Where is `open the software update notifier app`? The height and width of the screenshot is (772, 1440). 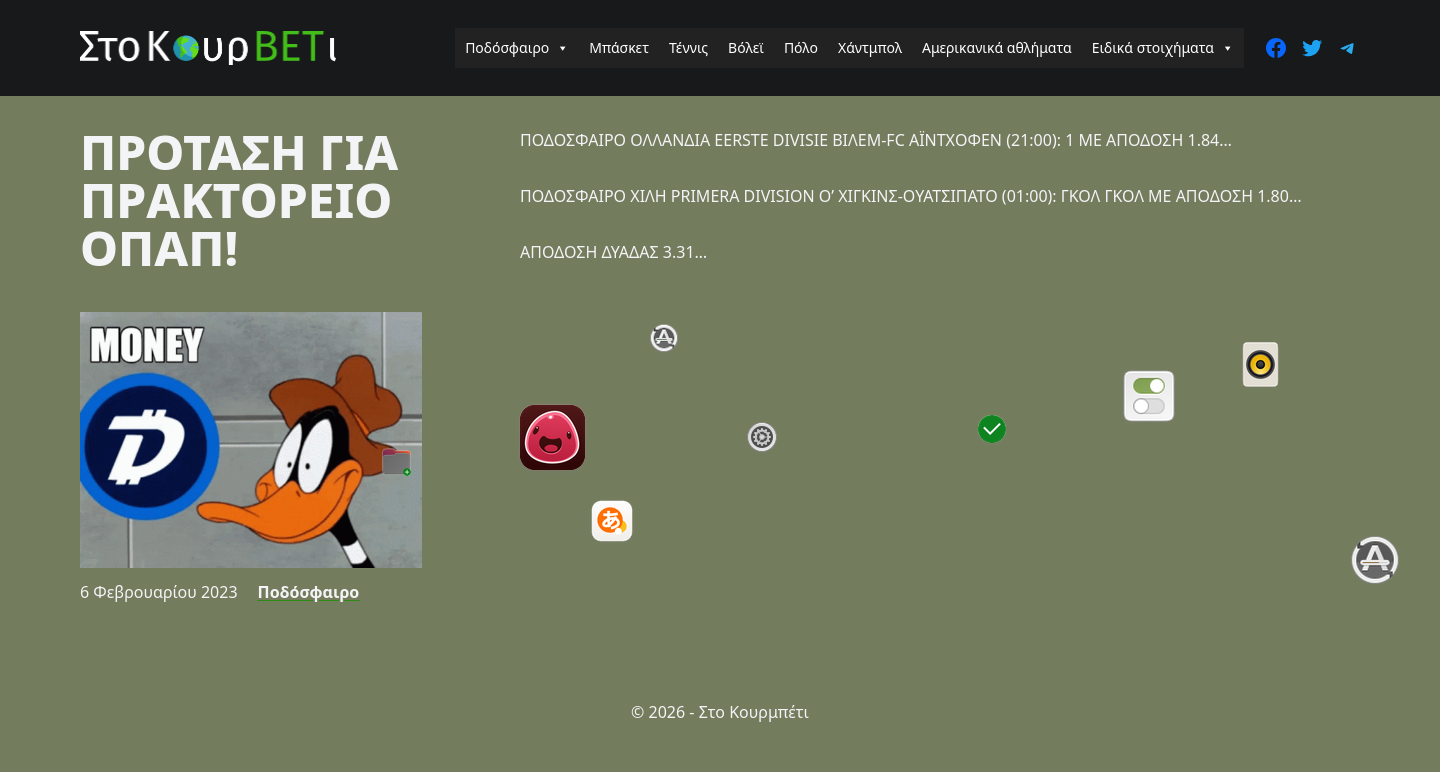
open the software update notifier app is located at coordinates (1375, 560).